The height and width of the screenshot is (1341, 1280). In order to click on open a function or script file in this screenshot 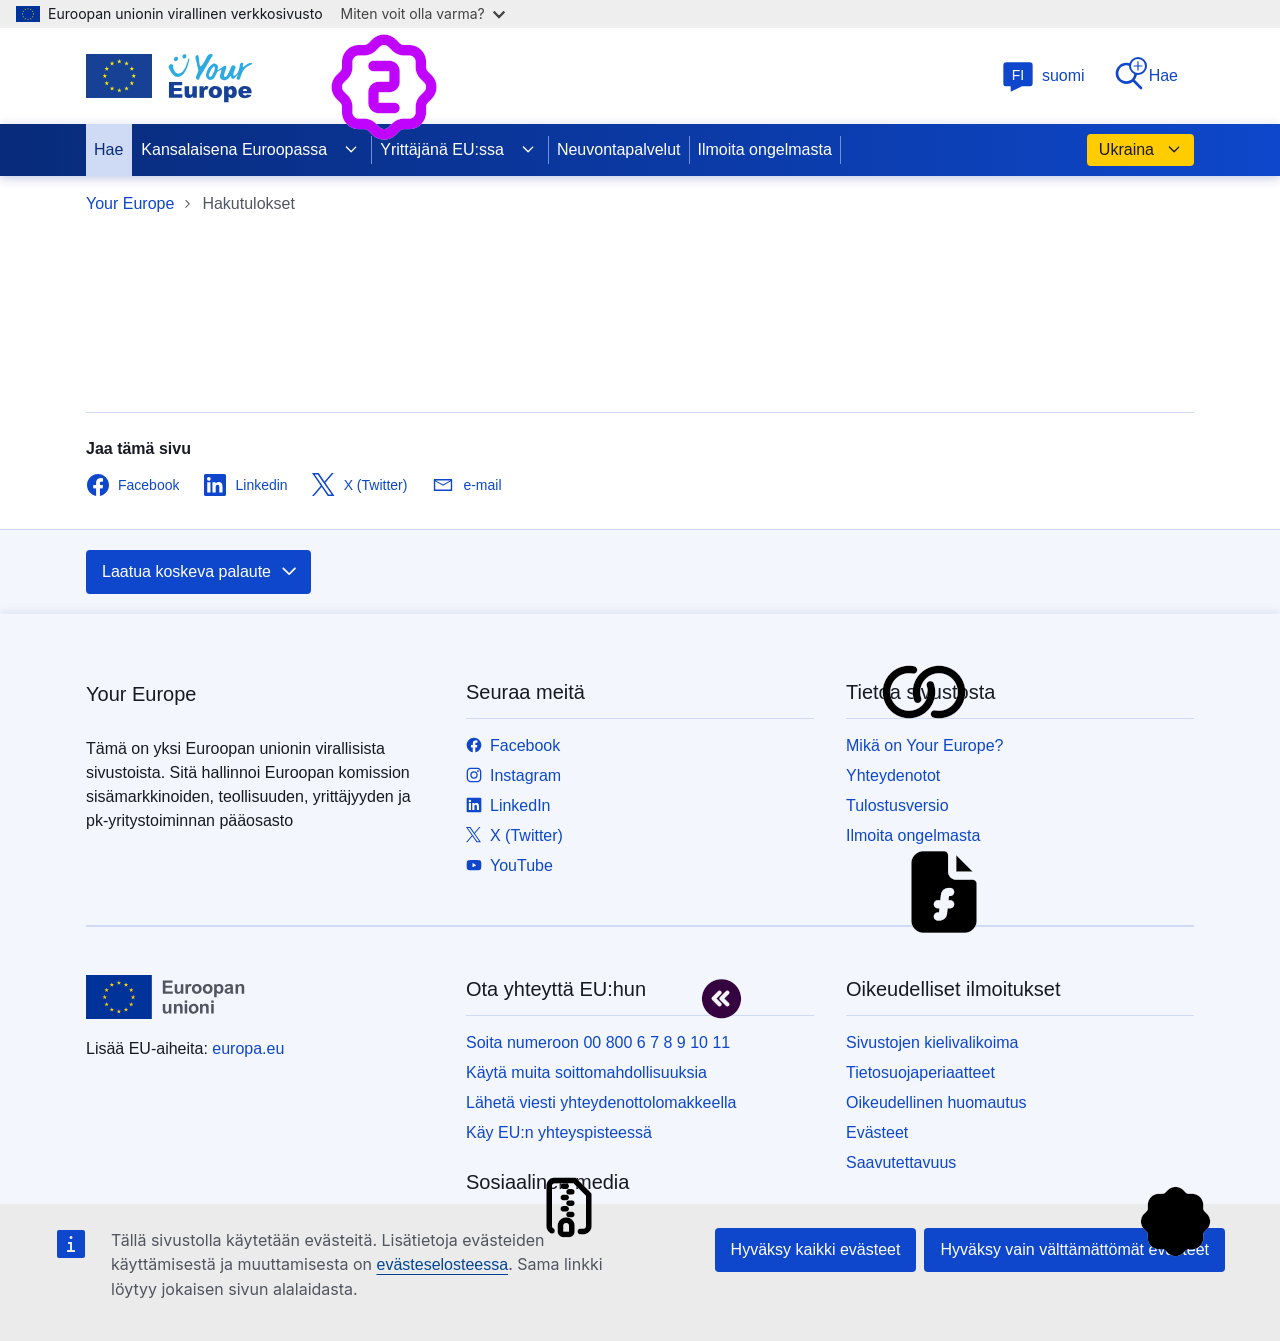, I will do `click(944, 892)`.